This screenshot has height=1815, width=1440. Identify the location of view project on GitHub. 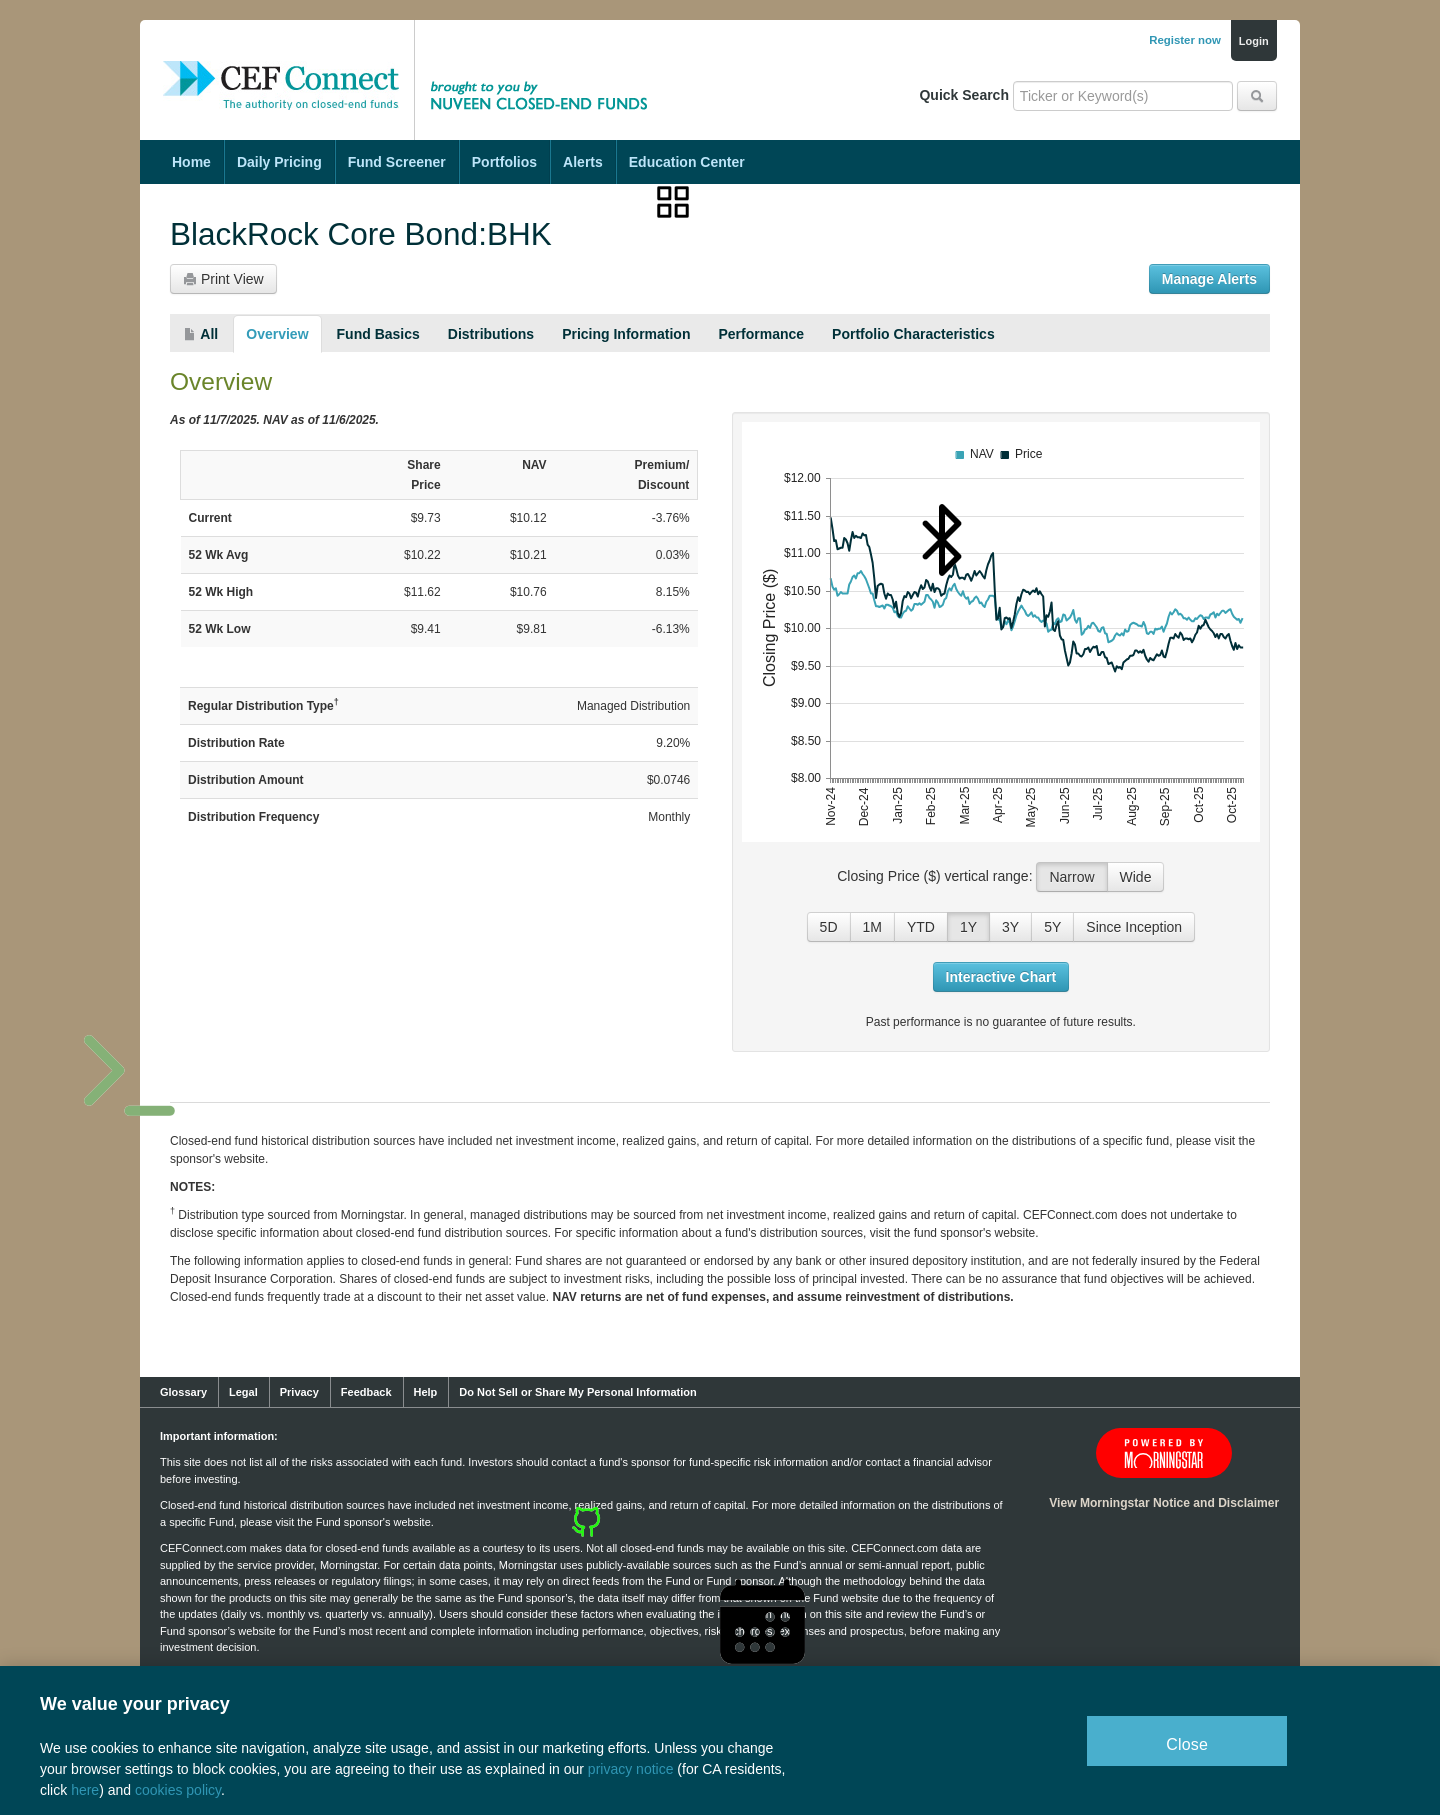
(586, 1522).